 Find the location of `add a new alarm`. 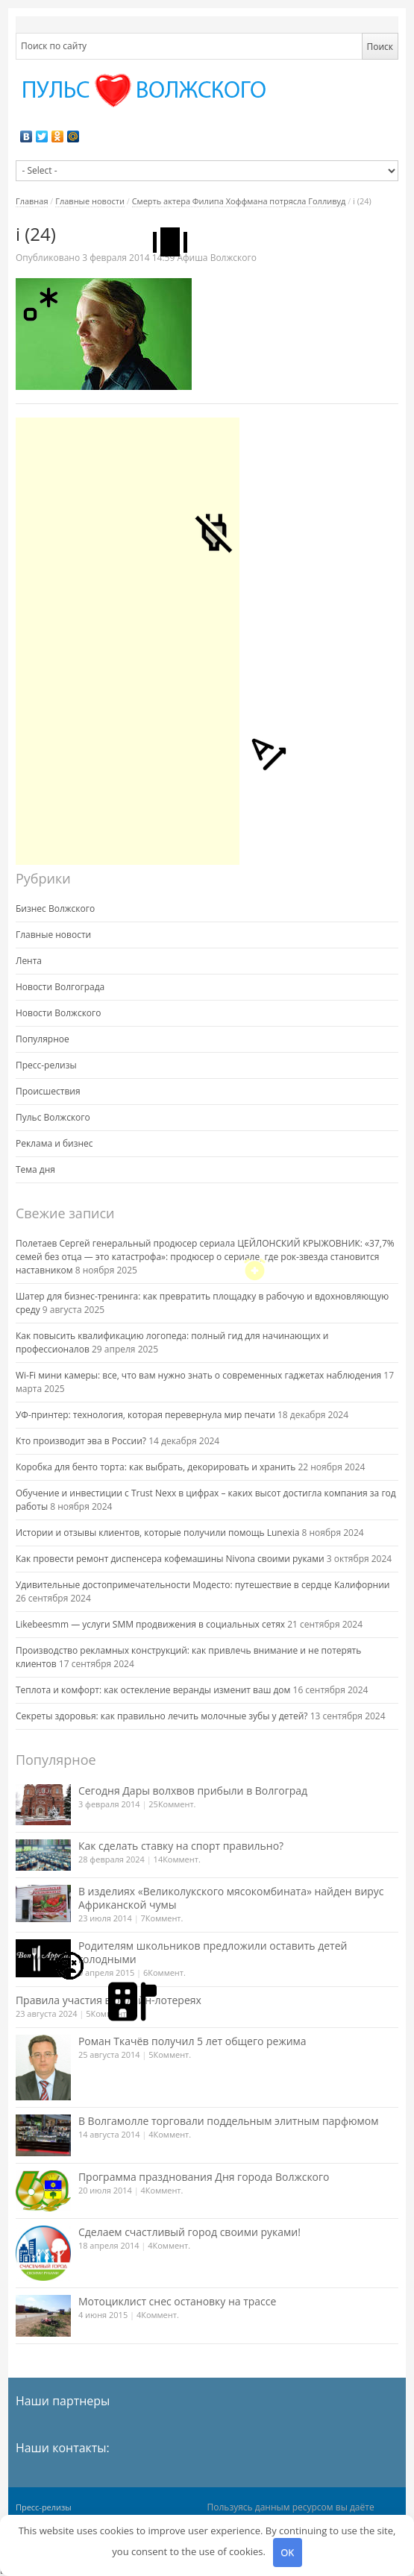

add a new alarm is located at coordinates (254, 1269).